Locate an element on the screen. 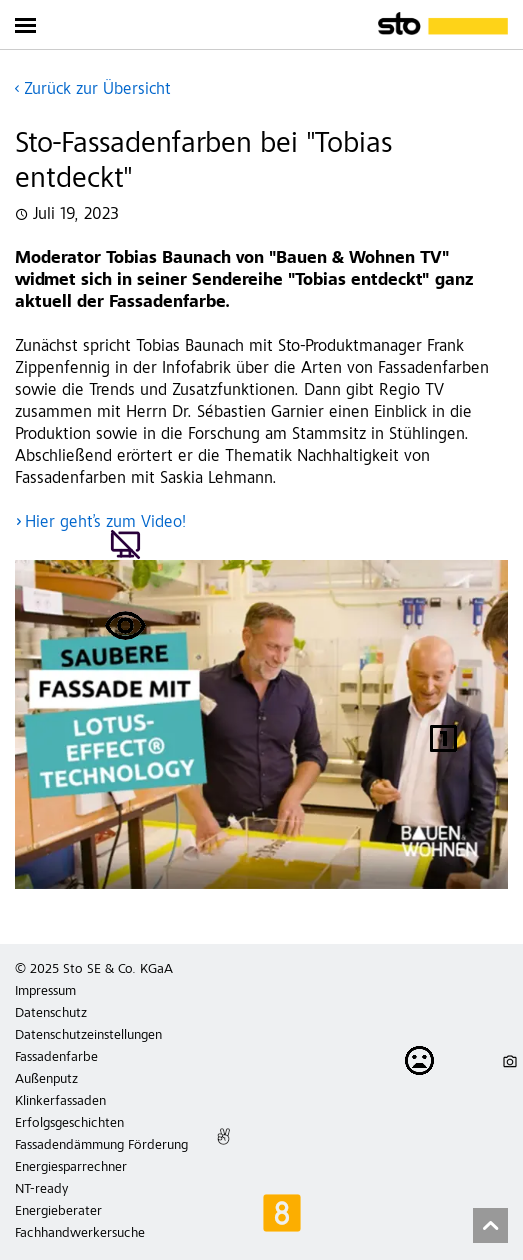 The image size is (523, 1260). desktop display is unavailable or disconnected is located at coordinates (125, 544).